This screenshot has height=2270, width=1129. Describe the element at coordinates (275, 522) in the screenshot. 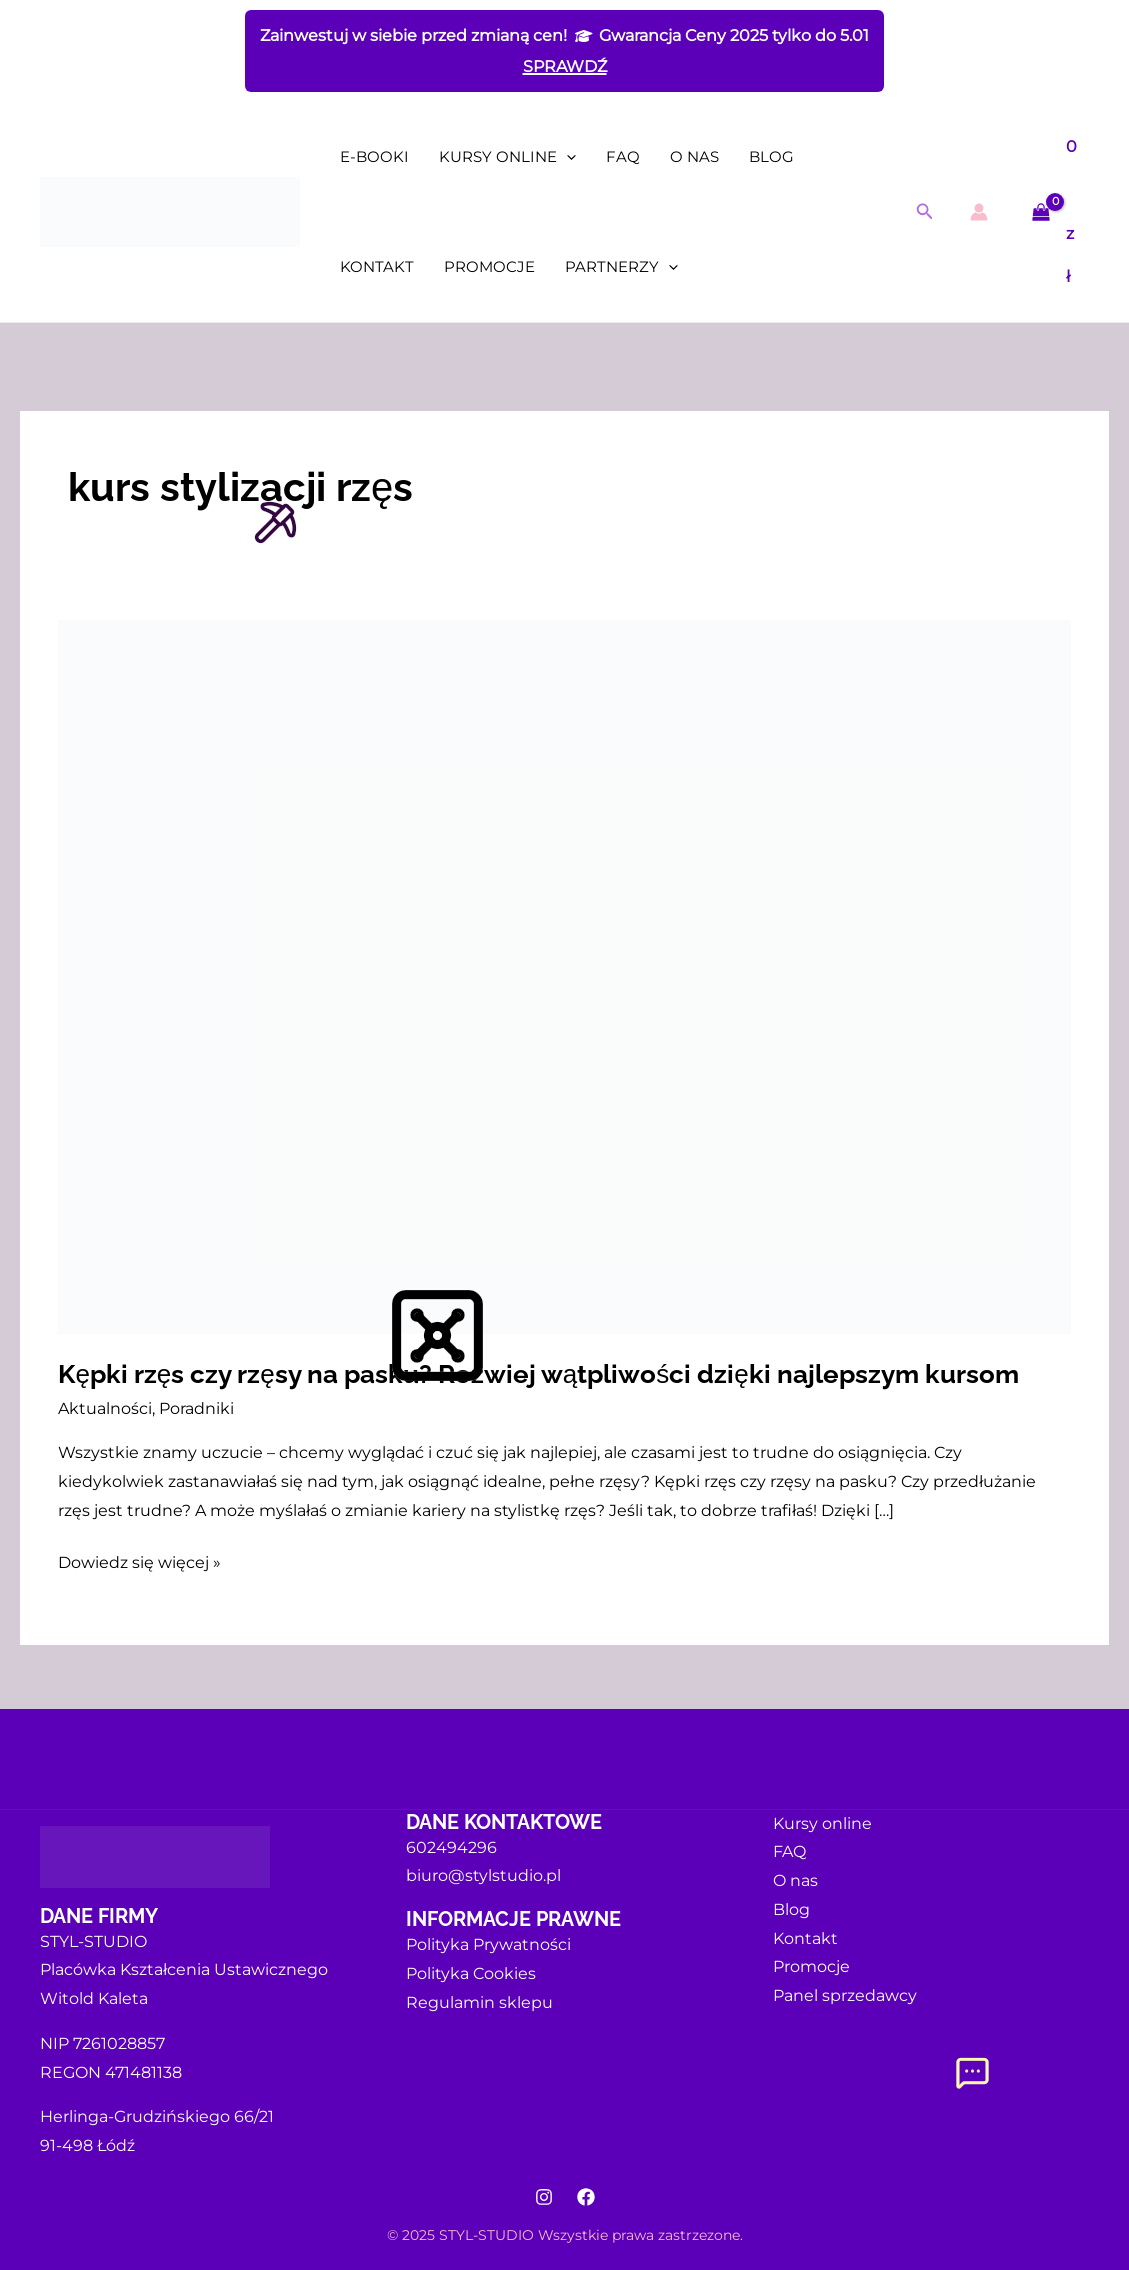

I see `mining or resource gathering tool` at that location.